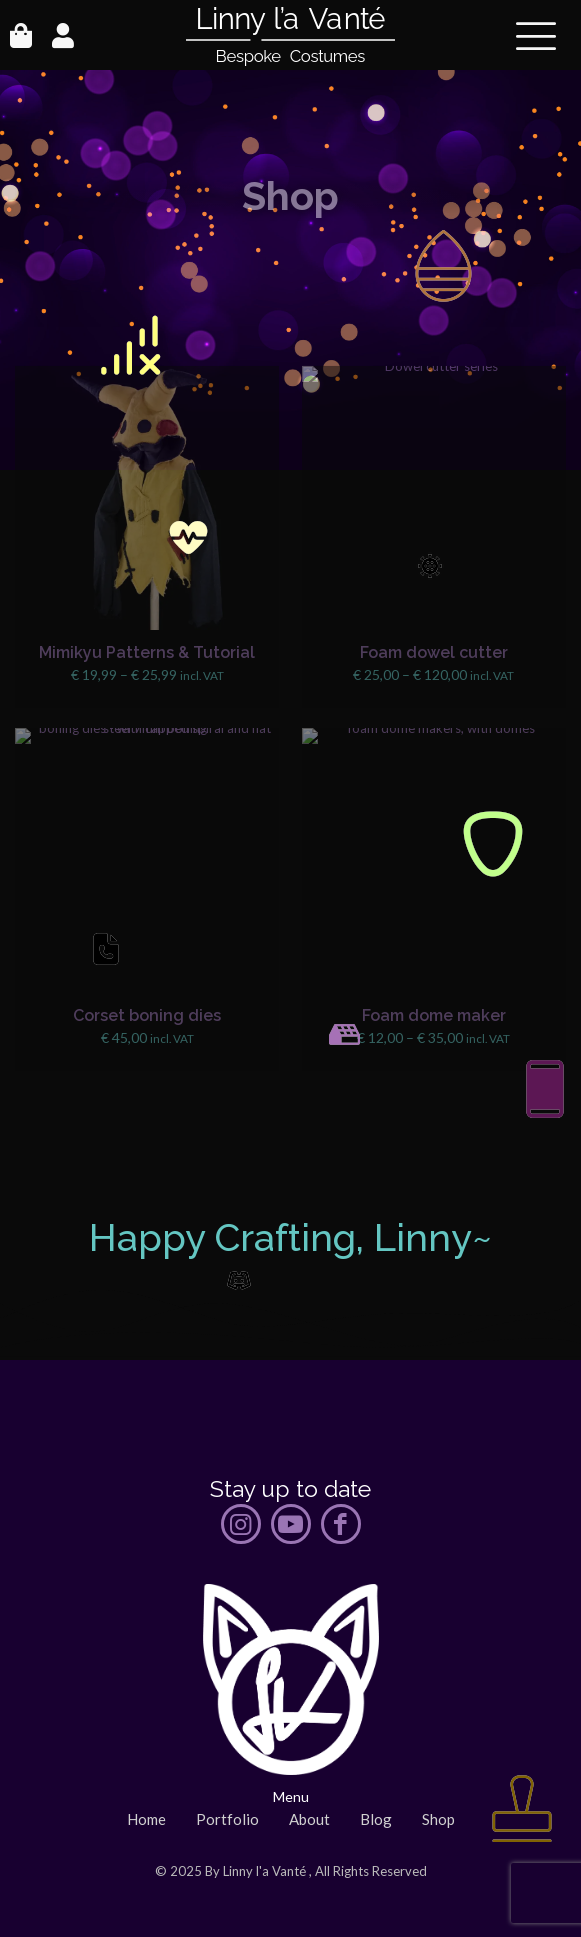 This screenshot has height=1937, width=581. What do you see at coordinates (545, 1089) in the screenshot?
I see `view mobile device settings` at bounding box center [545, 1089].